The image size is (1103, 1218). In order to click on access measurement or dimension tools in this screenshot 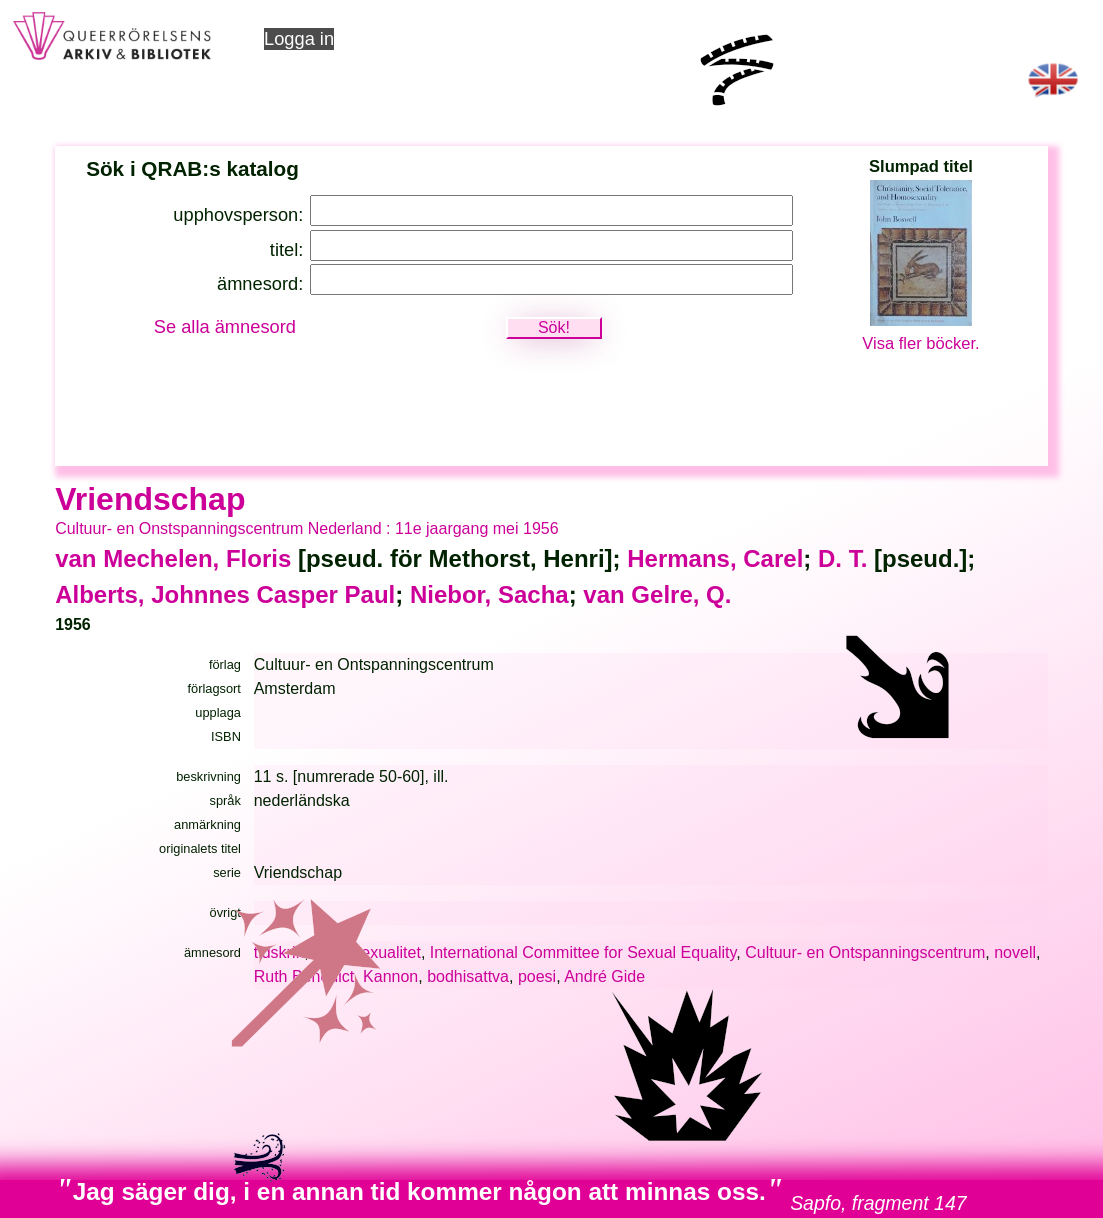, I will do `click(737, 70)`.